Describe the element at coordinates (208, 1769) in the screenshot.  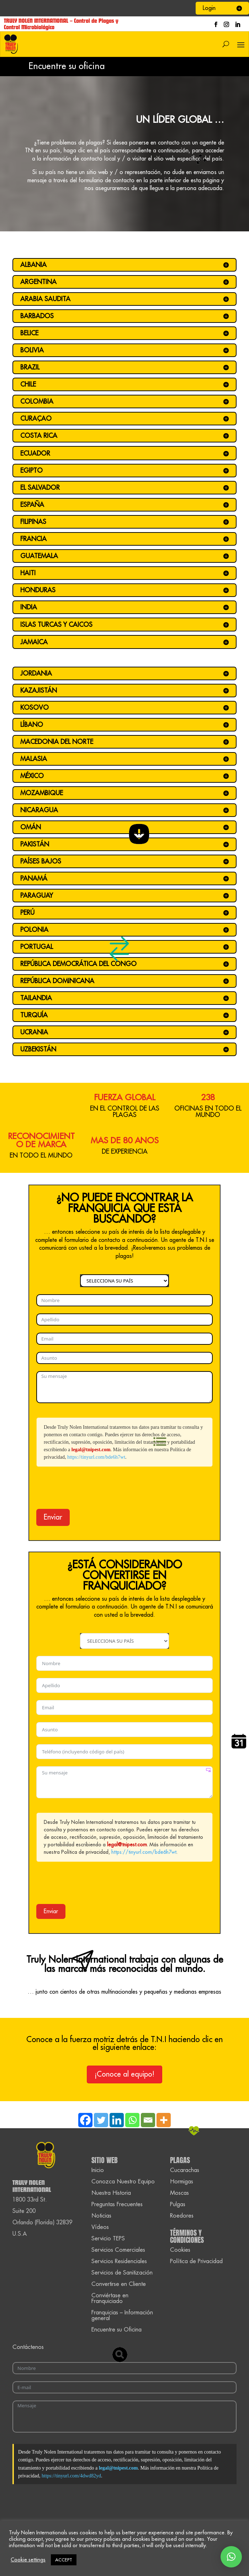
I see `enter text for AI processing` at that location.